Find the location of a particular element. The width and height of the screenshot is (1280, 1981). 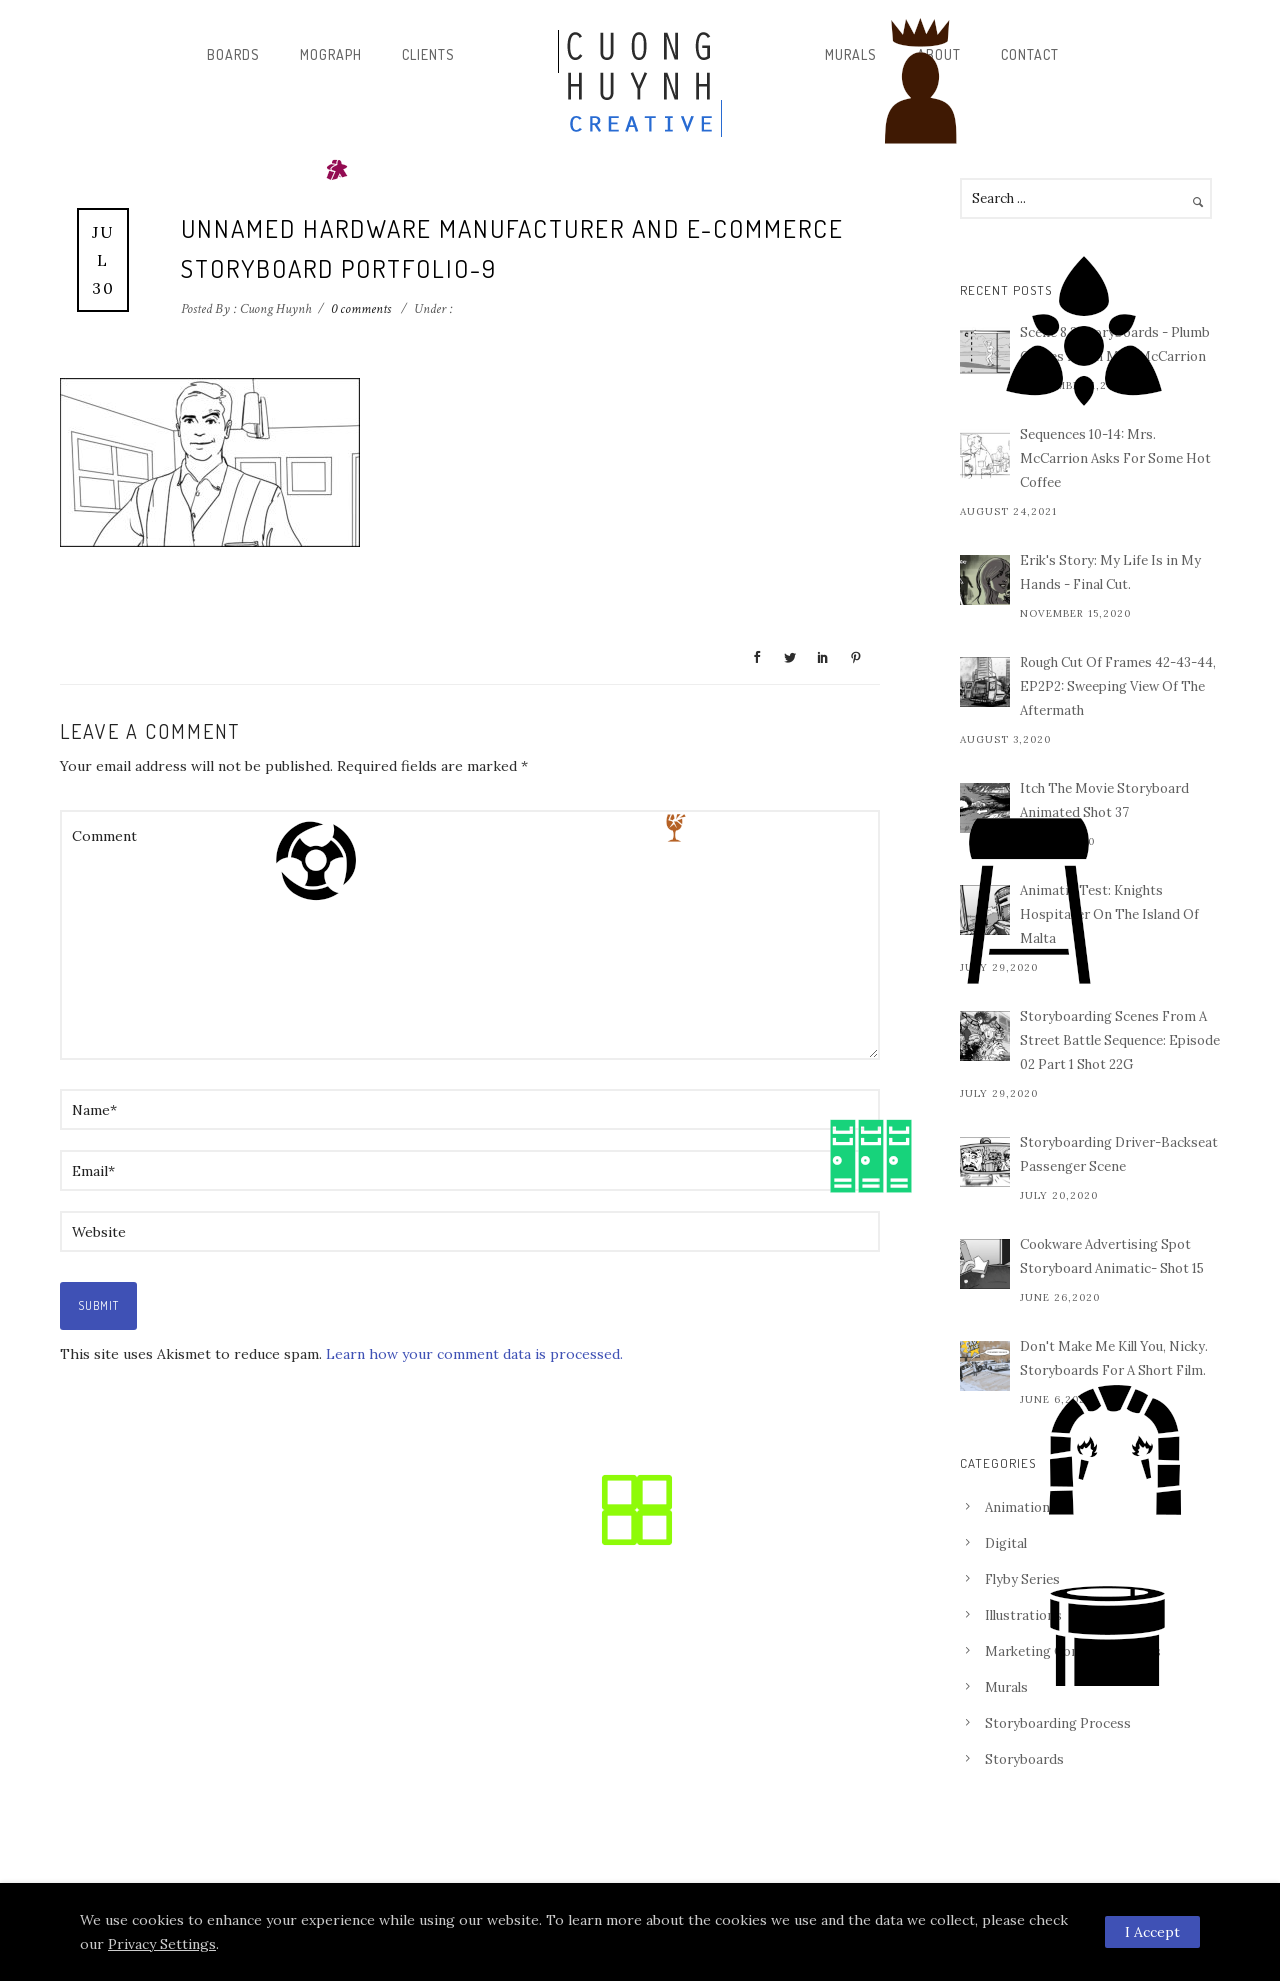

access board game or tabletop gaming features is located at coordinates (337, 170).